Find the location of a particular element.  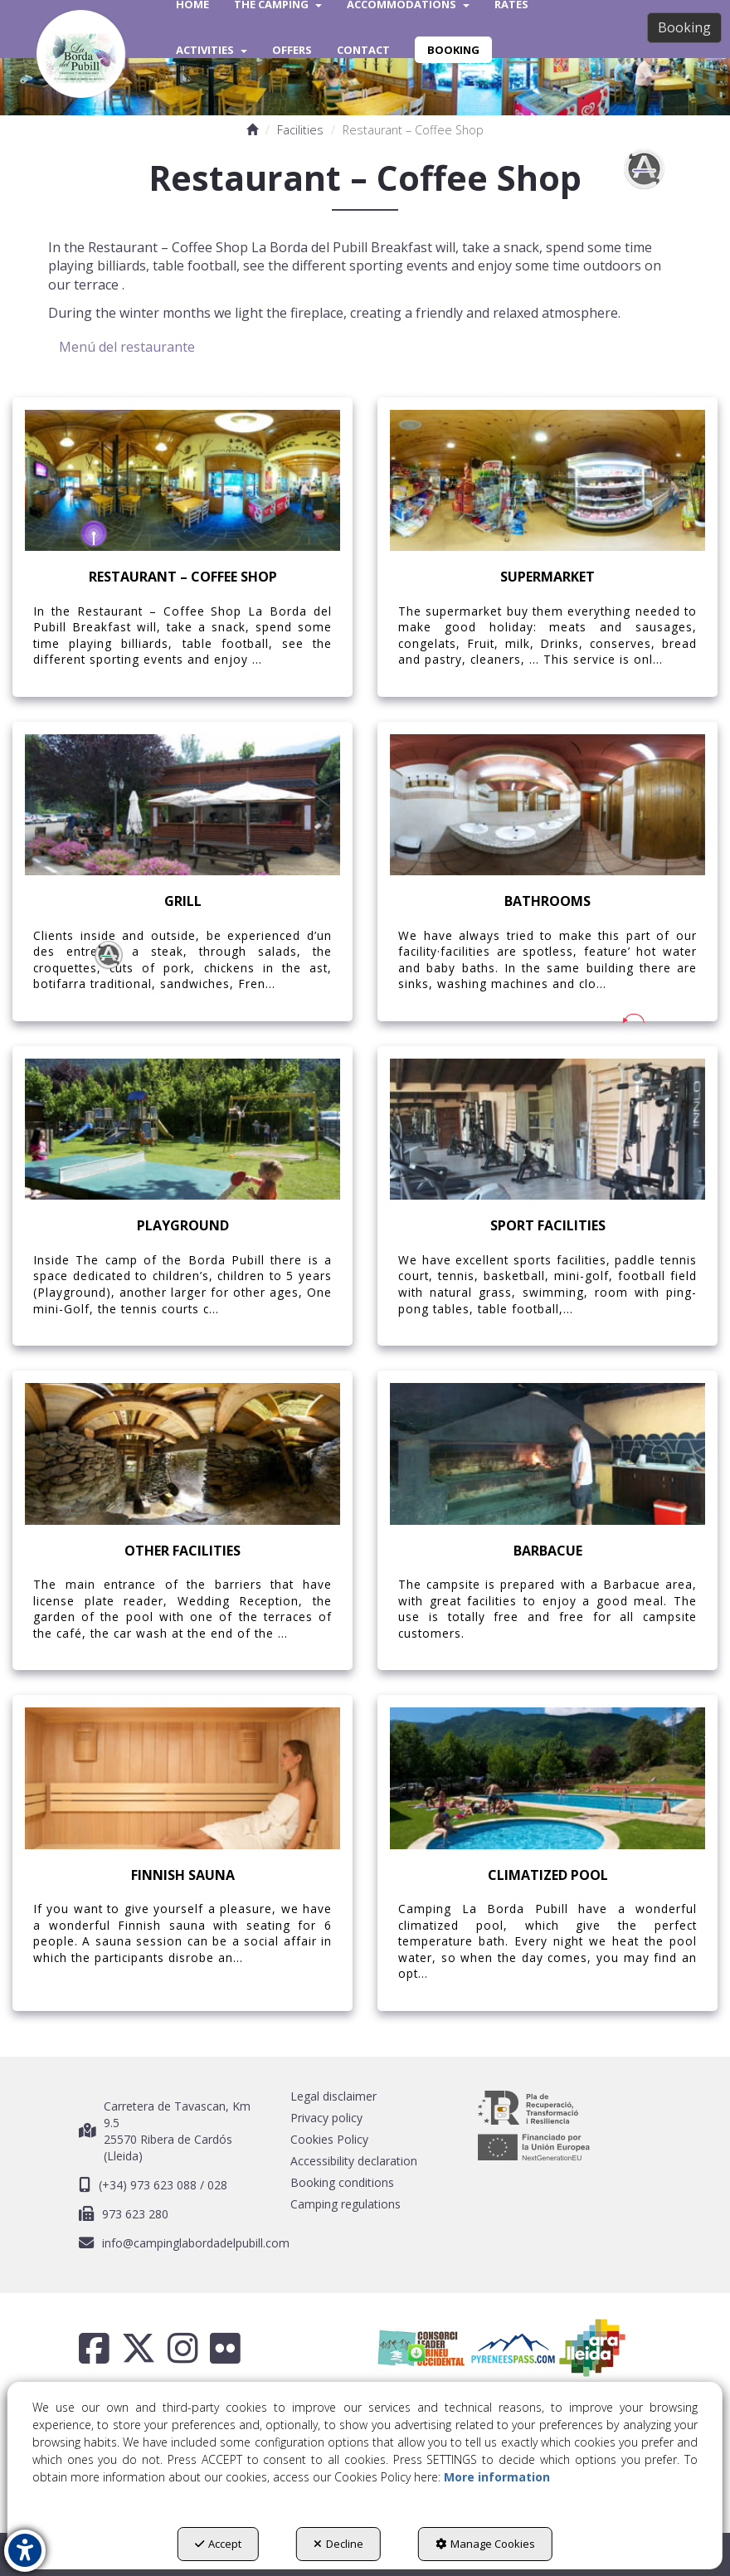

open desktop preferences or settings is located at coordinates (502, 2112).